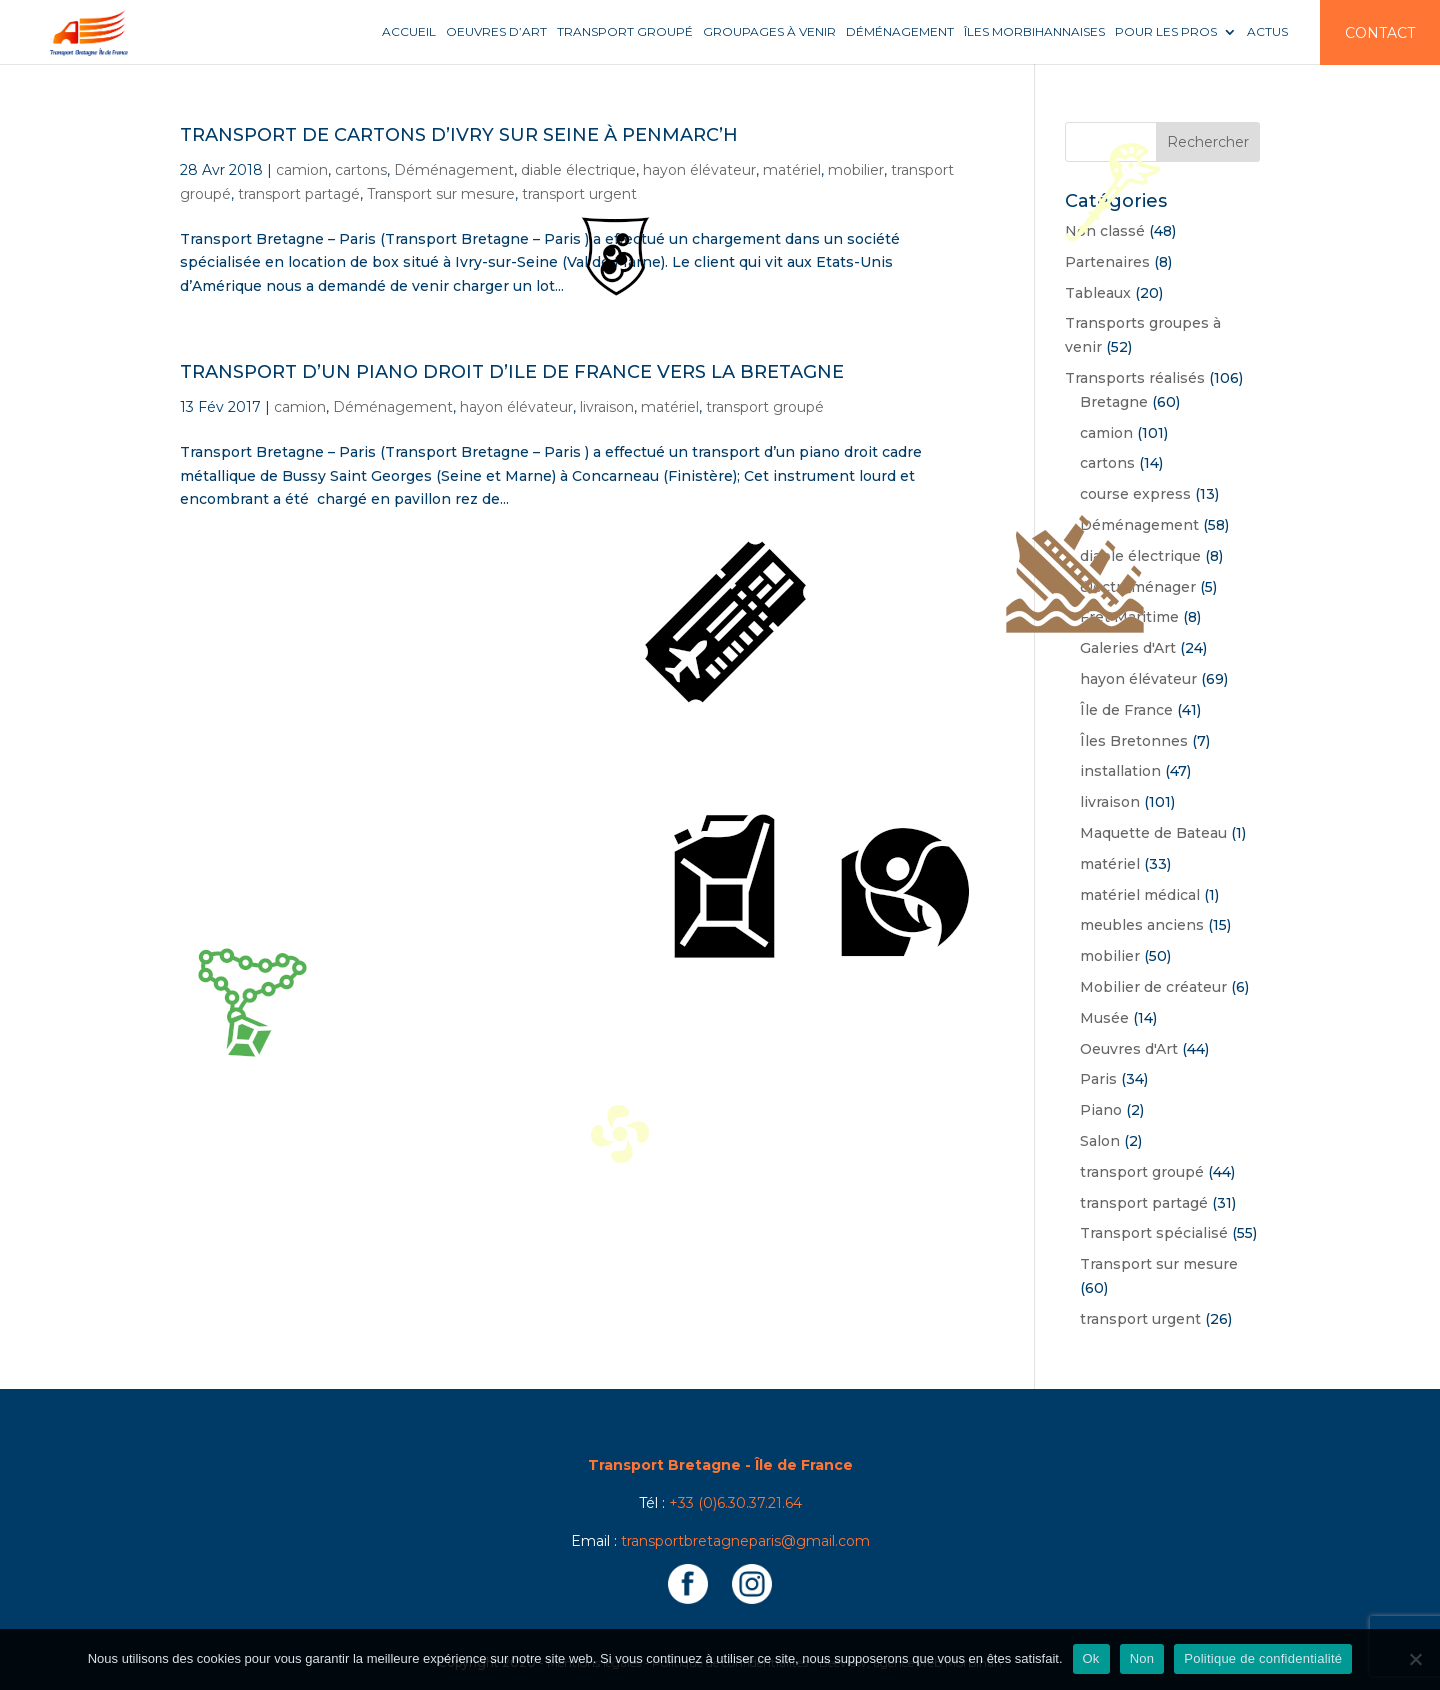 Image resolution: width=1440 pixels, height=1690 pixels. What do you see at coordinates (726, 622) in the screenshot?
I see `view your boarding pass` at bounding box center [726, 622].